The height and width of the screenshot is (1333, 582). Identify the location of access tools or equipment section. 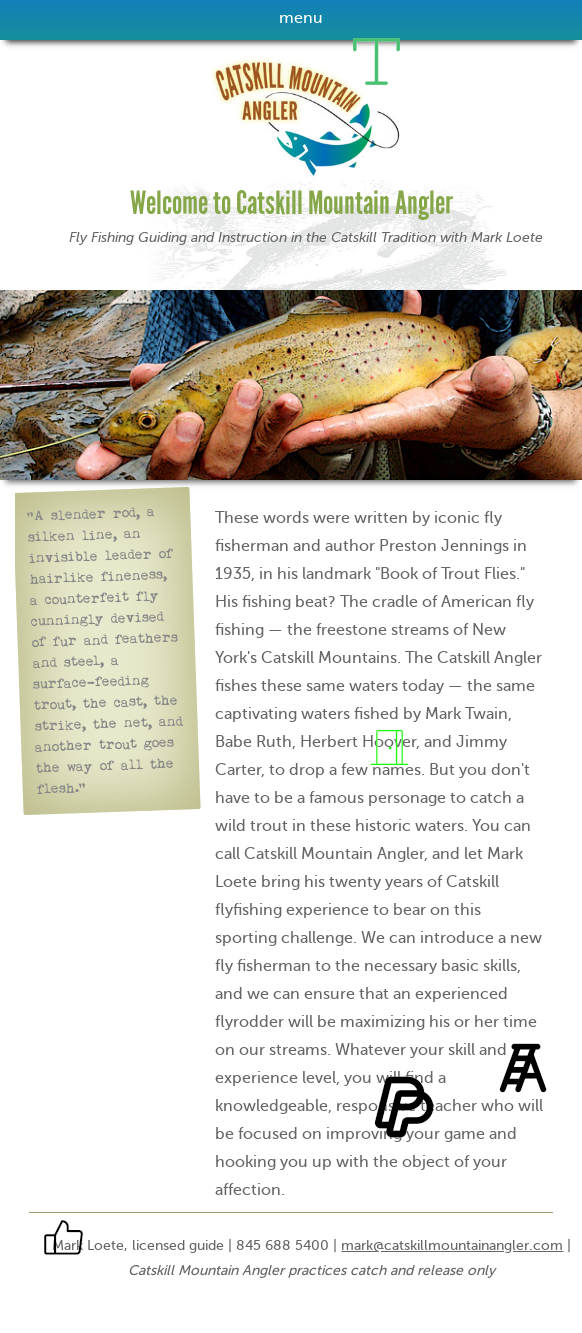
(524, 1068).